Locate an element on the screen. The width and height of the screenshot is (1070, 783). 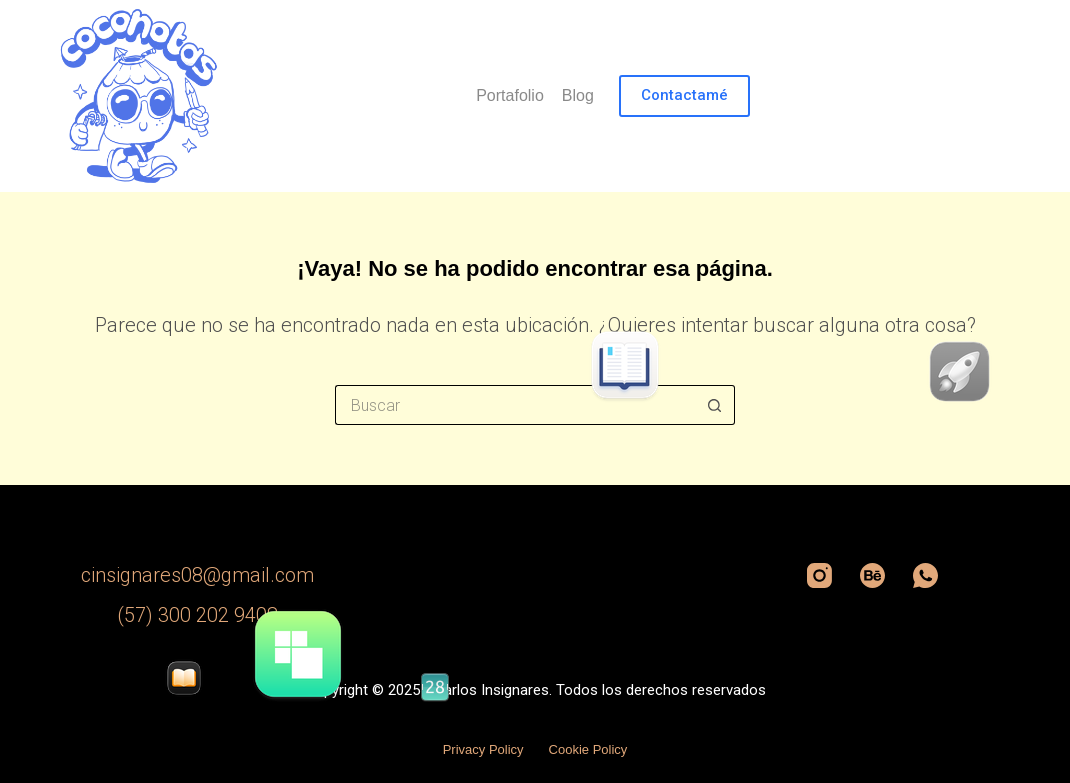
open the games app or game center is located at coordinates (959, 371).